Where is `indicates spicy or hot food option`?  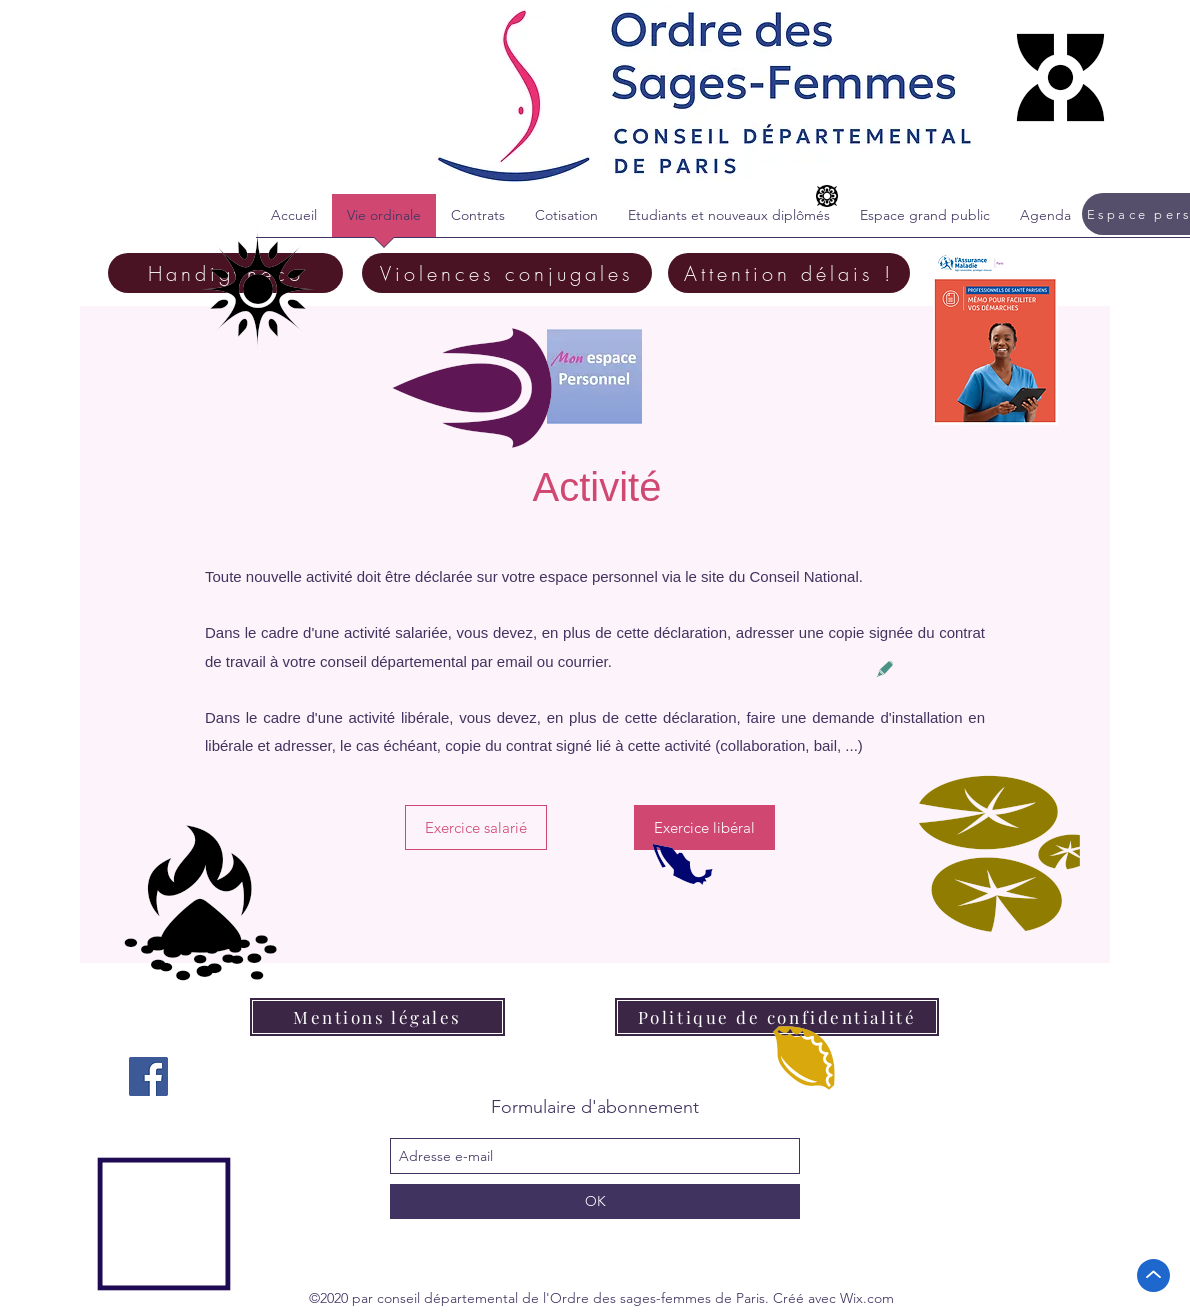 indicates spicy or hot food option is located at coordinates (202, 904).